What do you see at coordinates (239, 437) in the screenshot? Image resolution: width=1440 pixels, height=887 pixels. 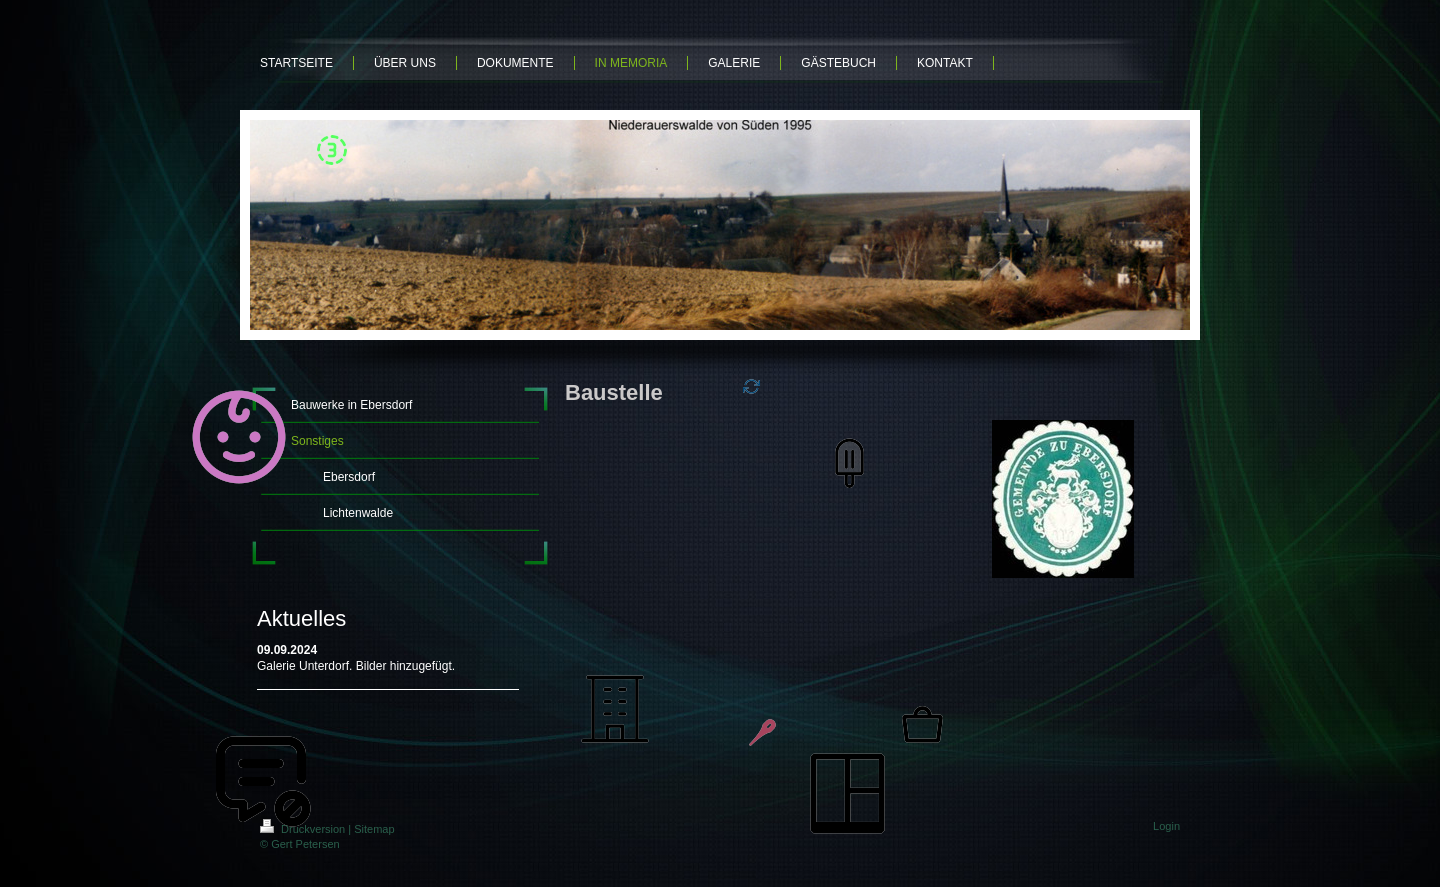 I see `access baby or child-related settings` at bounding box center [239, 437].